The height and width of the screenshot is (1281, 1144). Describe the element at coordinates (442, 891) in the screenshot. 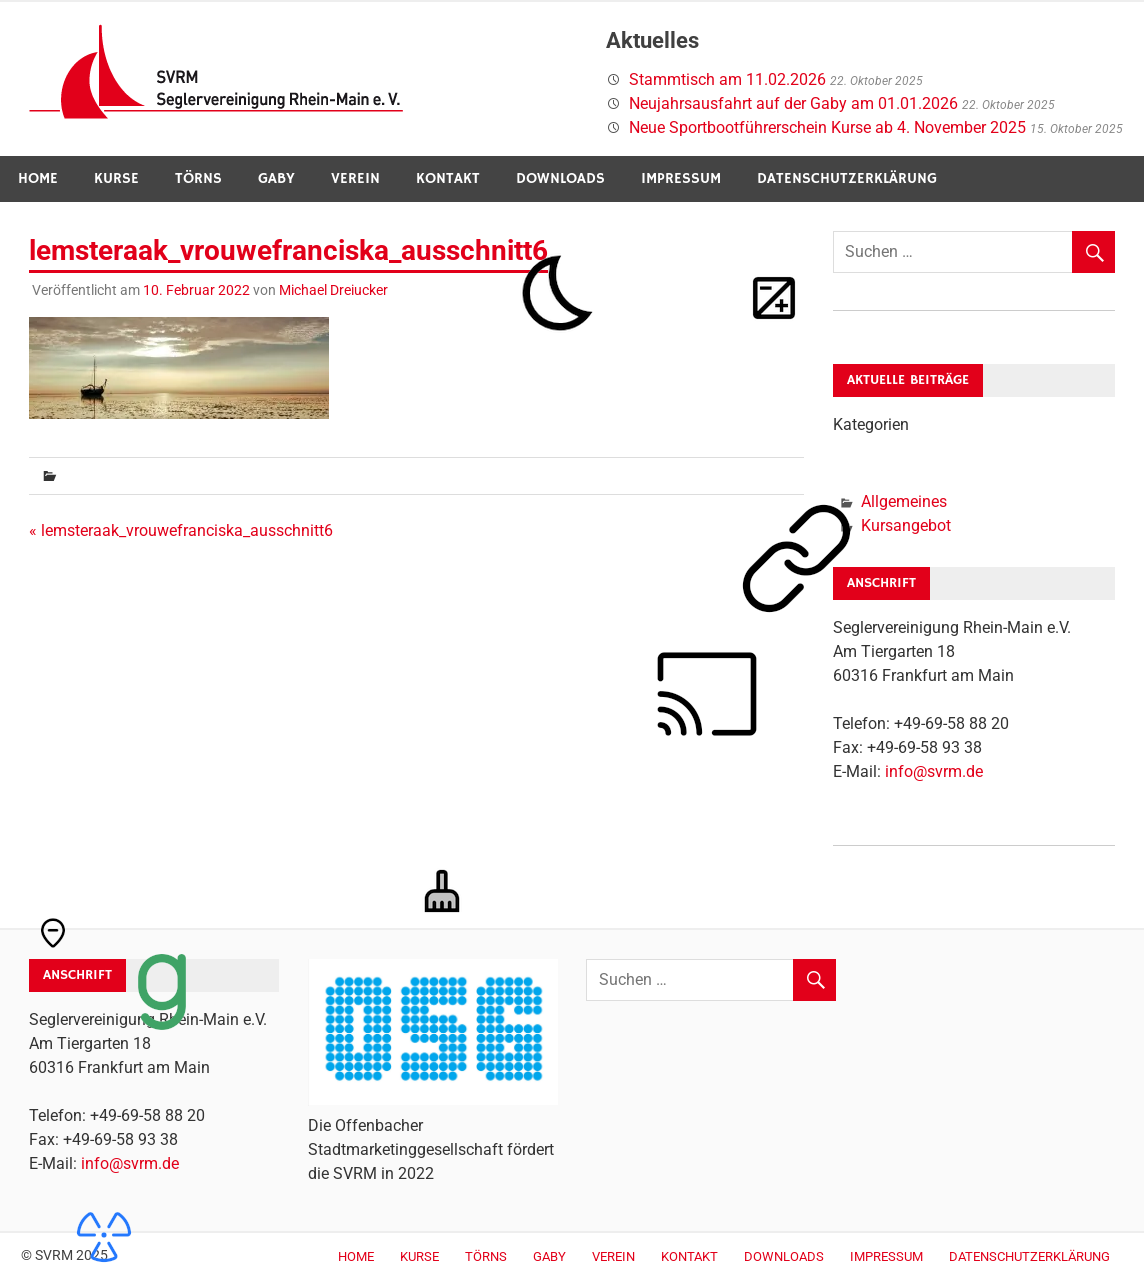

I see `access cleaning or housekeeping services` at that location.